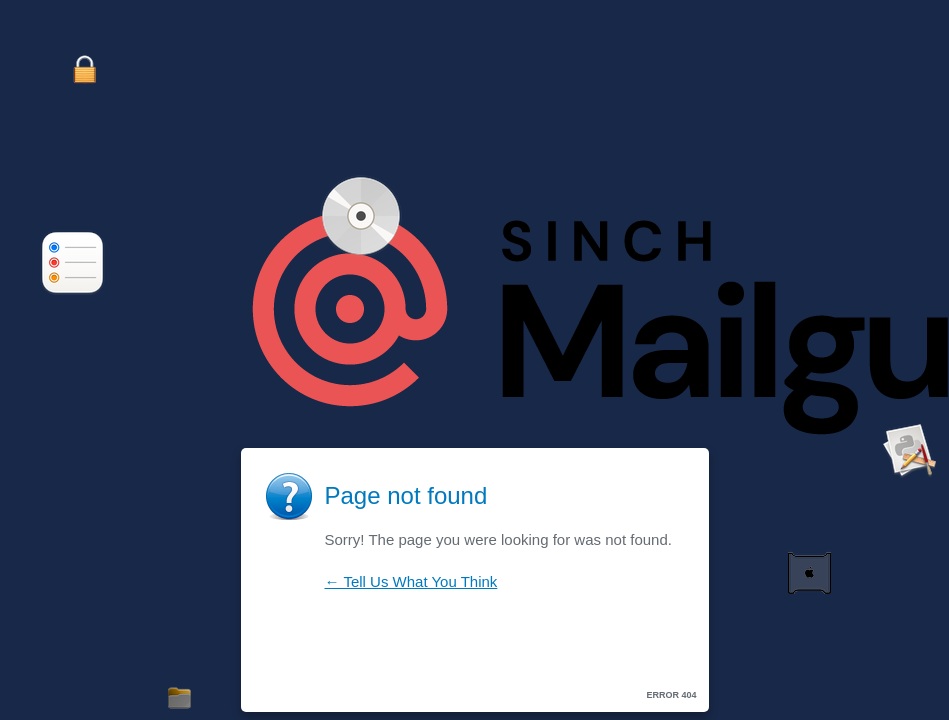 The width and height of the screenshot is (949, 720). Describe the element at coordinates (809, 572) in the screenshot. I see `navigate to mac pro in finder sidebar` at that location.